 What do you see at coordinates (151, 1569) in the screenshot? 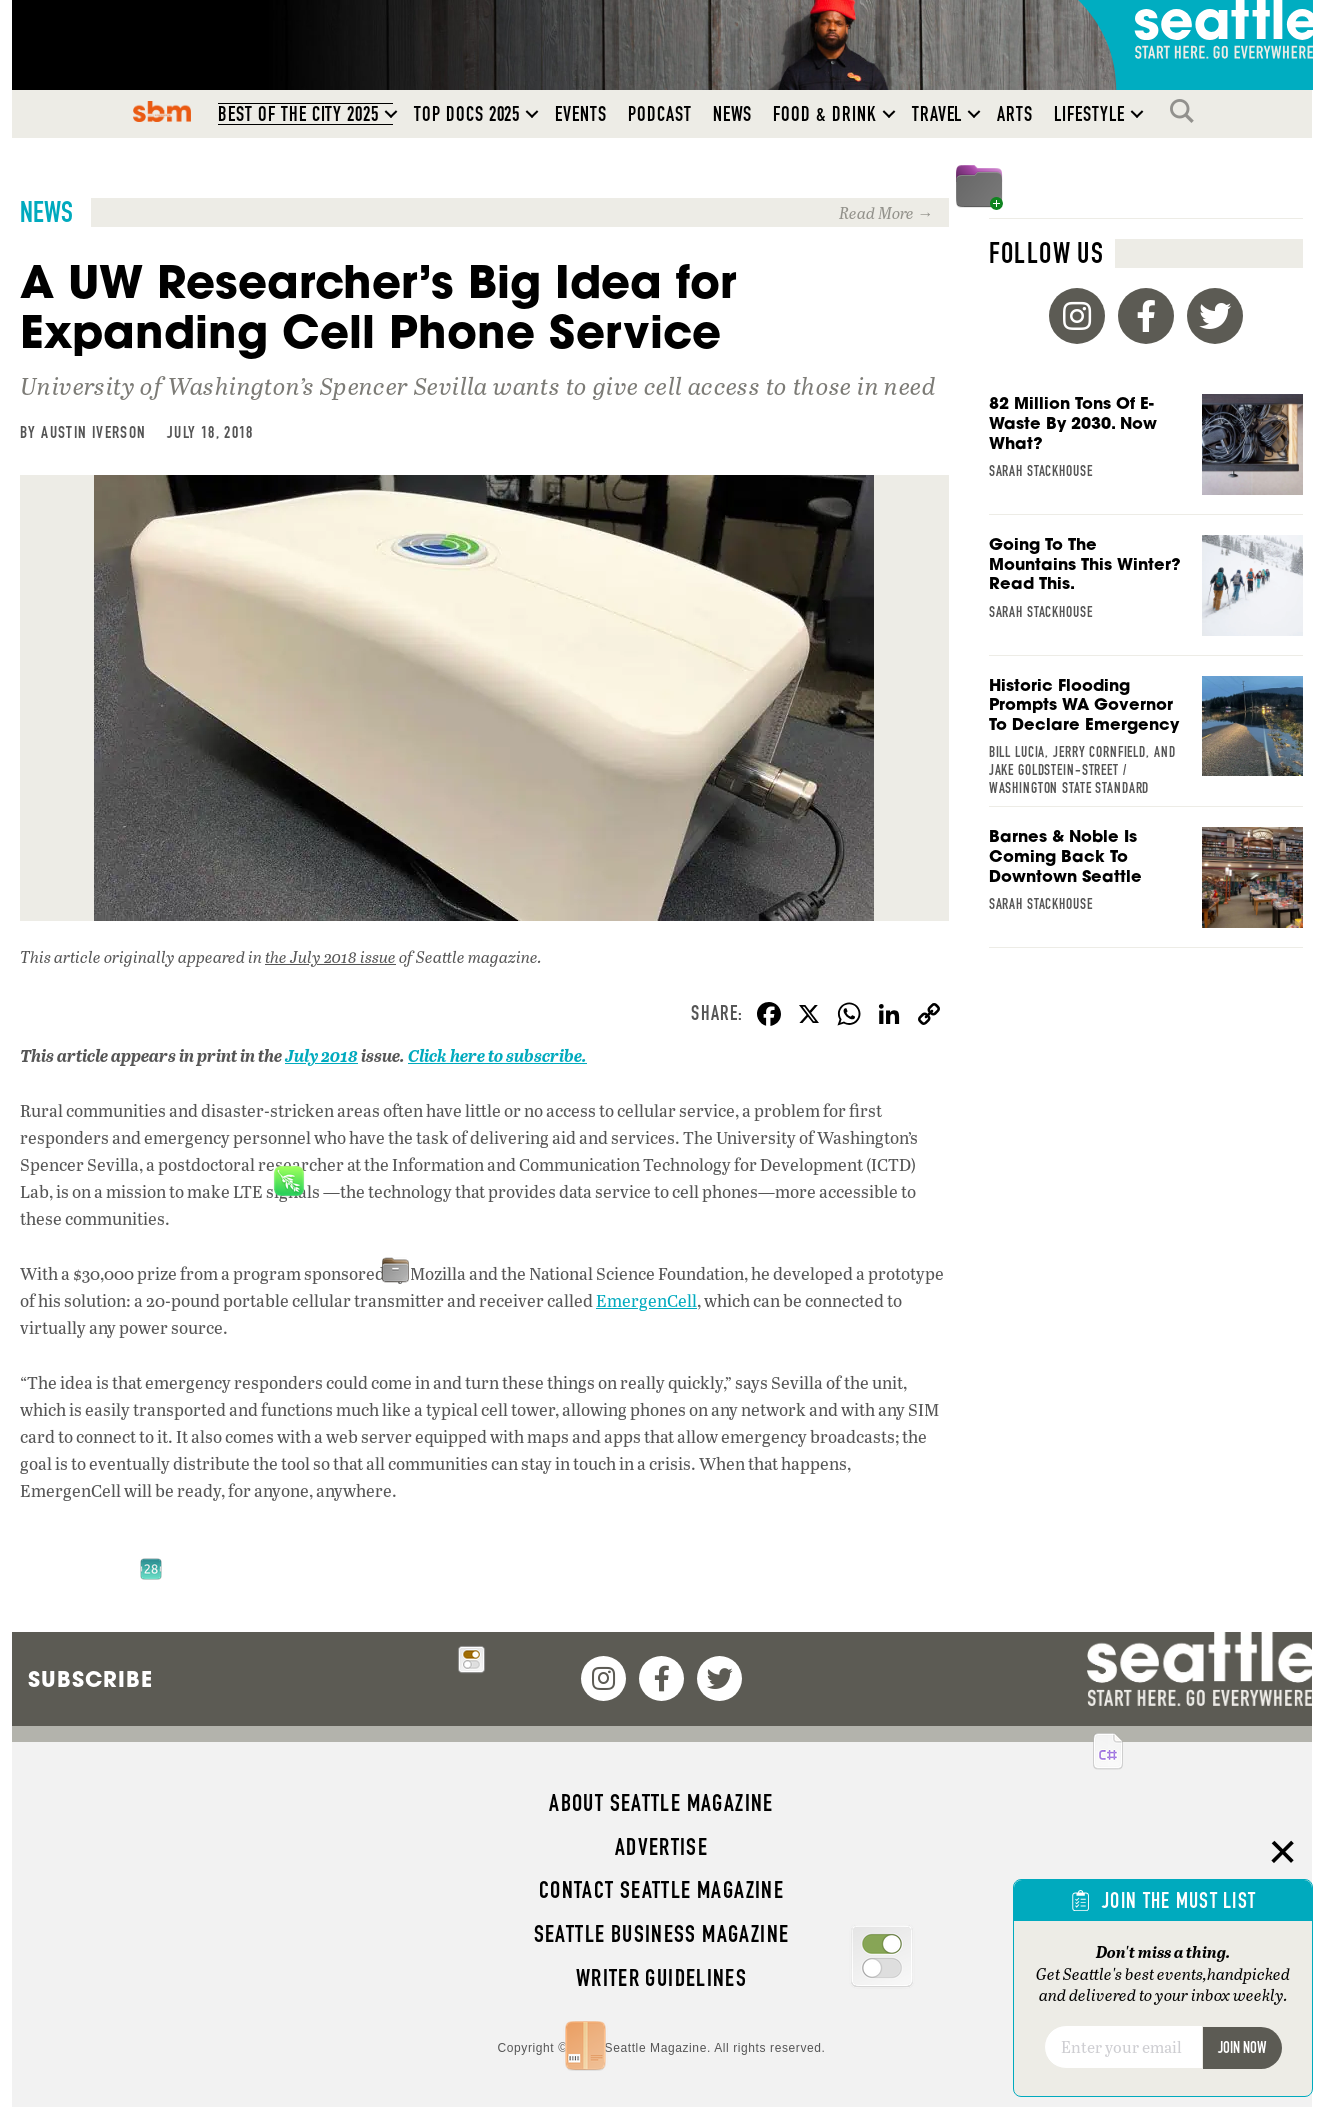
I see `open the office calendar app` at bounding box center [151, 1569].